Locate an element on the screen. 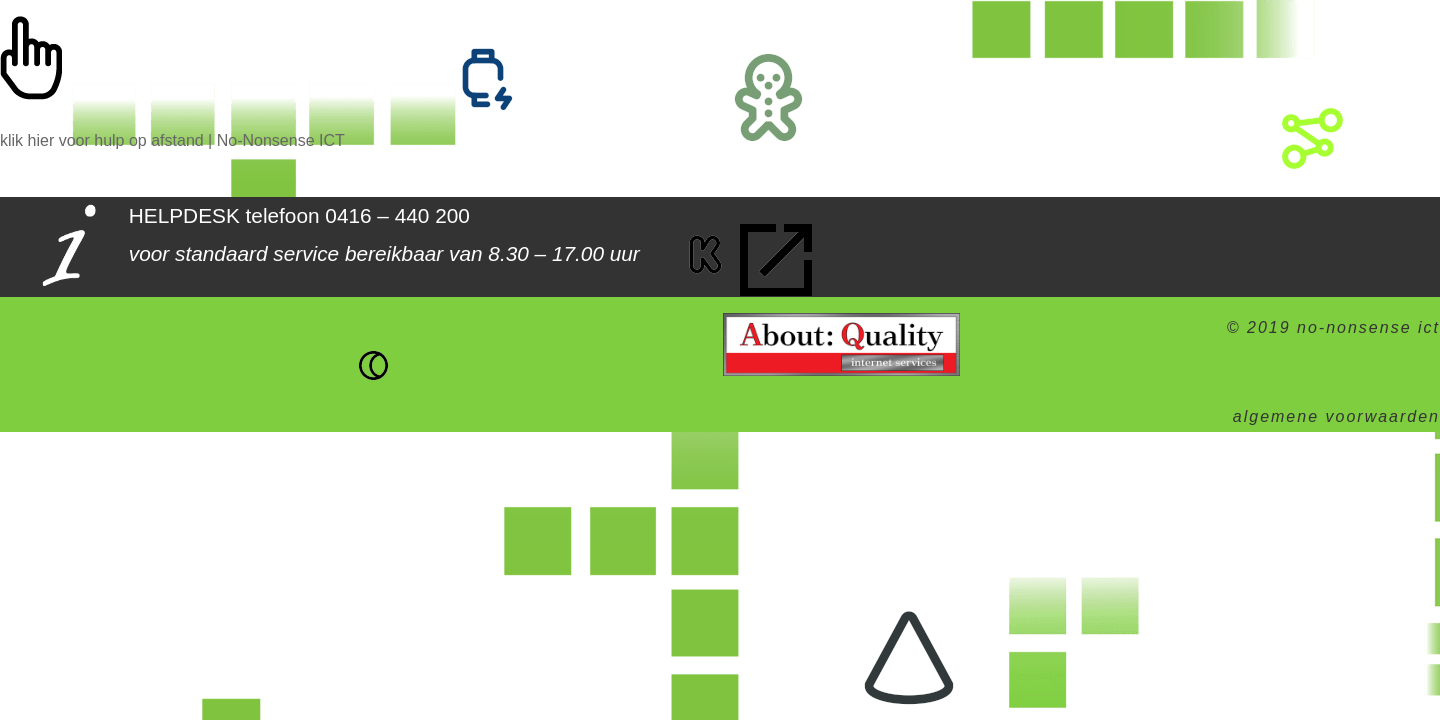 The width and height of the screenshot is (1440, 720). smartwatch charging status is located at coordinates (483, 78).